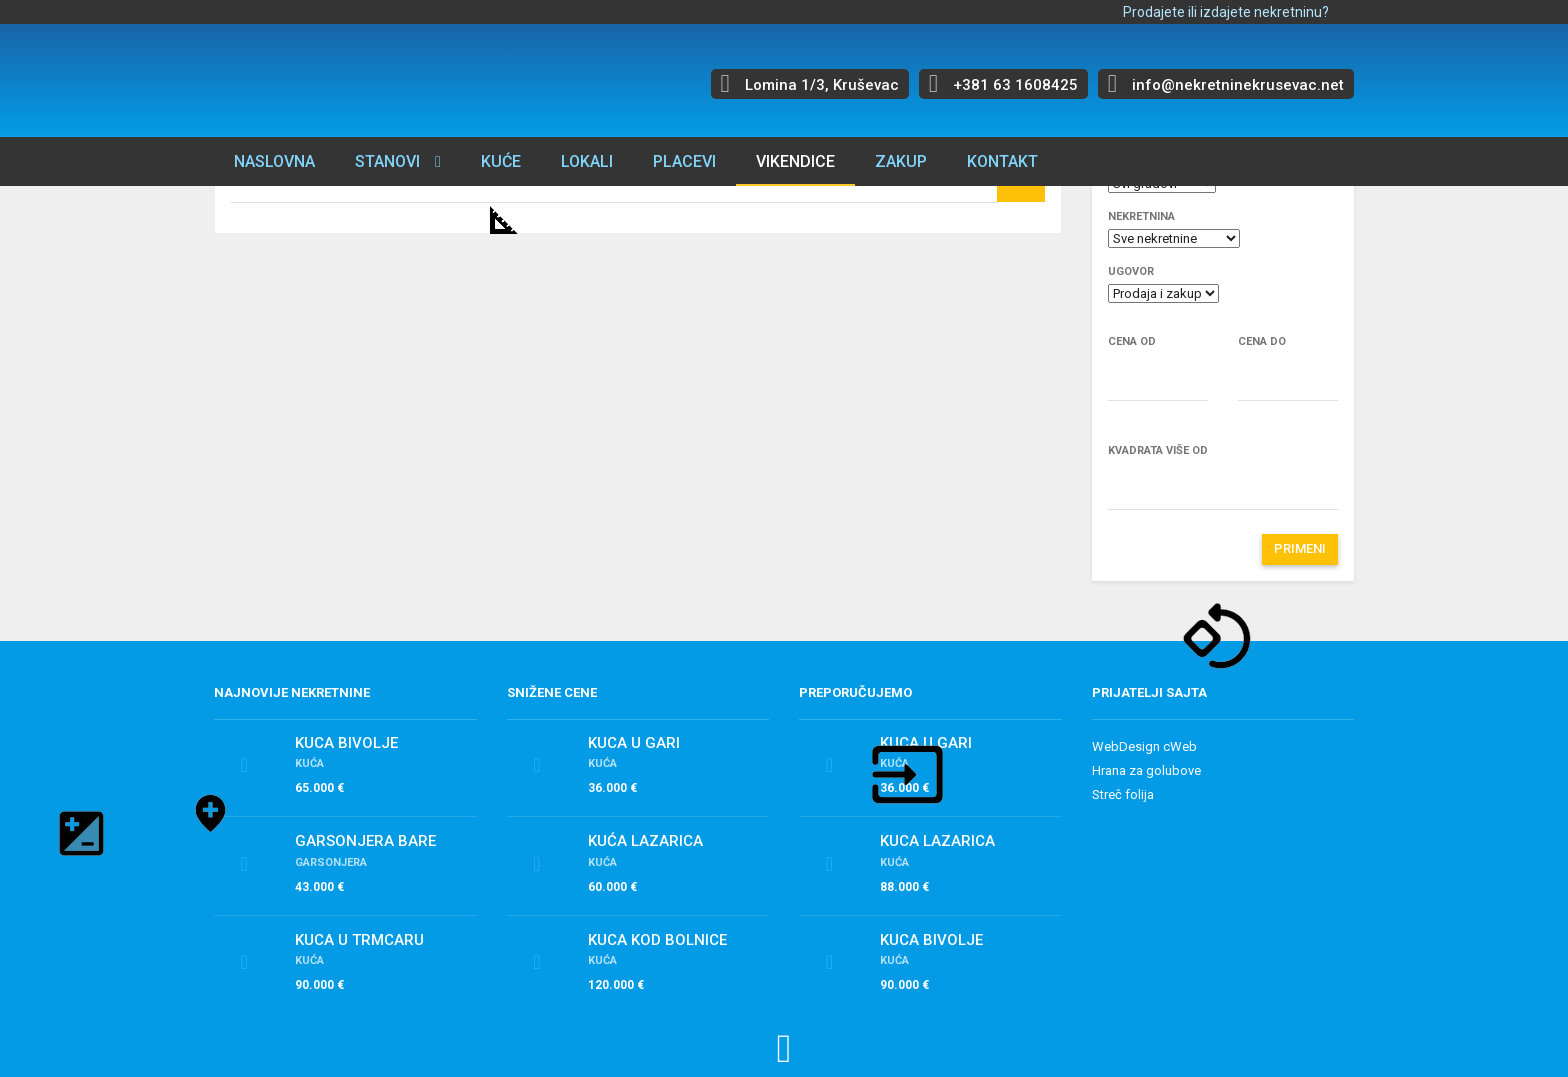 The height and width of the screenshot is (1077, 1568). Describe the element at coordinates (504, 220) in the screenshot. I see `measure area or dimensions` at that location.